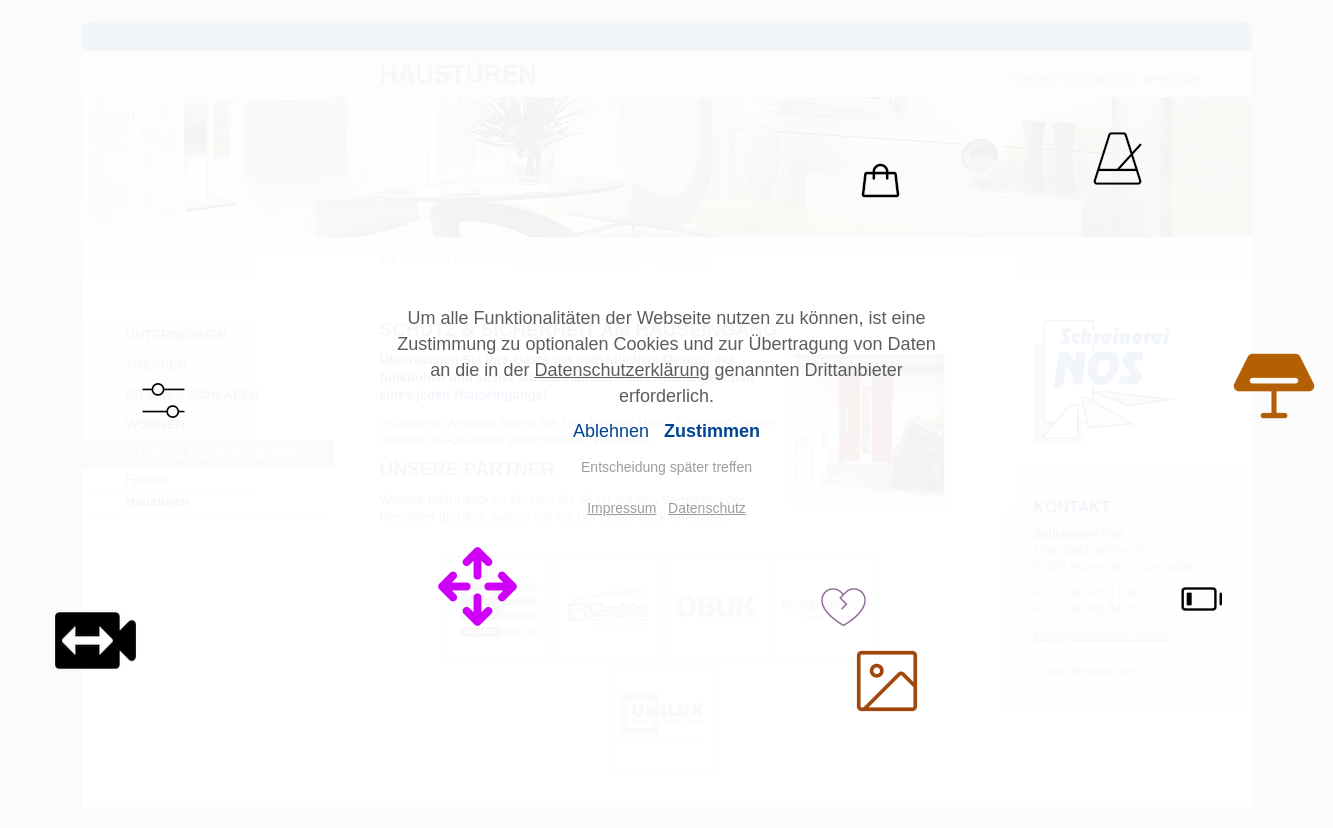 The width and height of the screenshot is (1333, 828). I want to click on unlike or remove from favorites, so click(843, 605).